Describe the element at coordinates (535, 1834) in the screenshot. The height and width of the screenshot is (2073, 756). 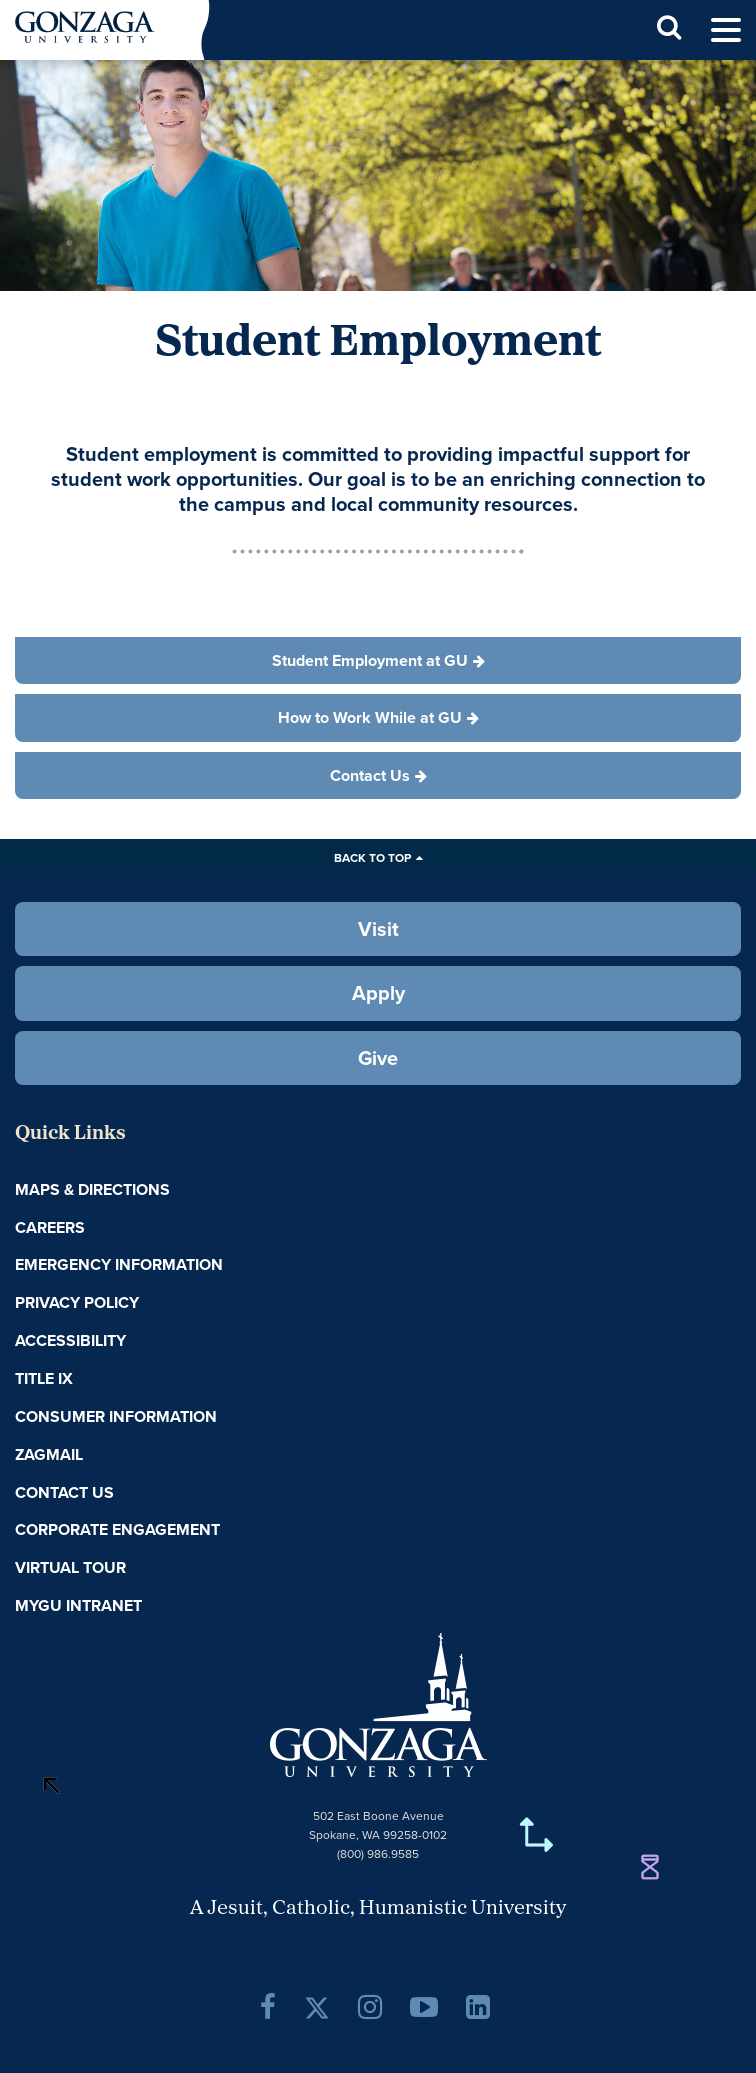
I see `indicates a vector path or directional flow` at that location.